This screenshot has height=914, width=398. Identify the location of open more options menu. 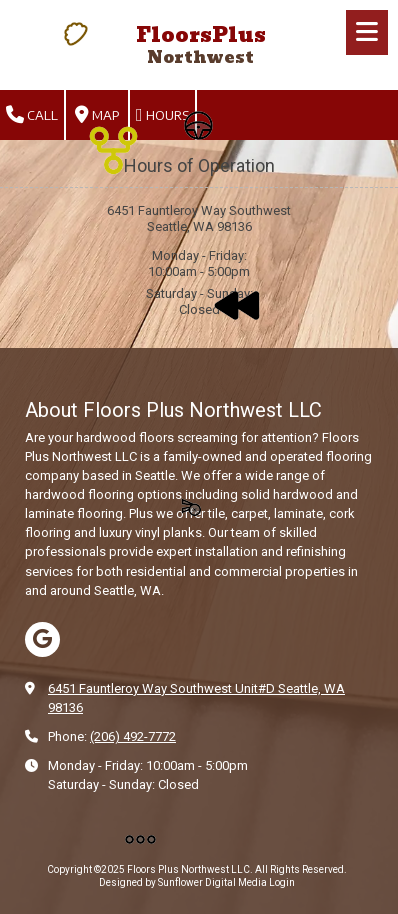
(140, 839).